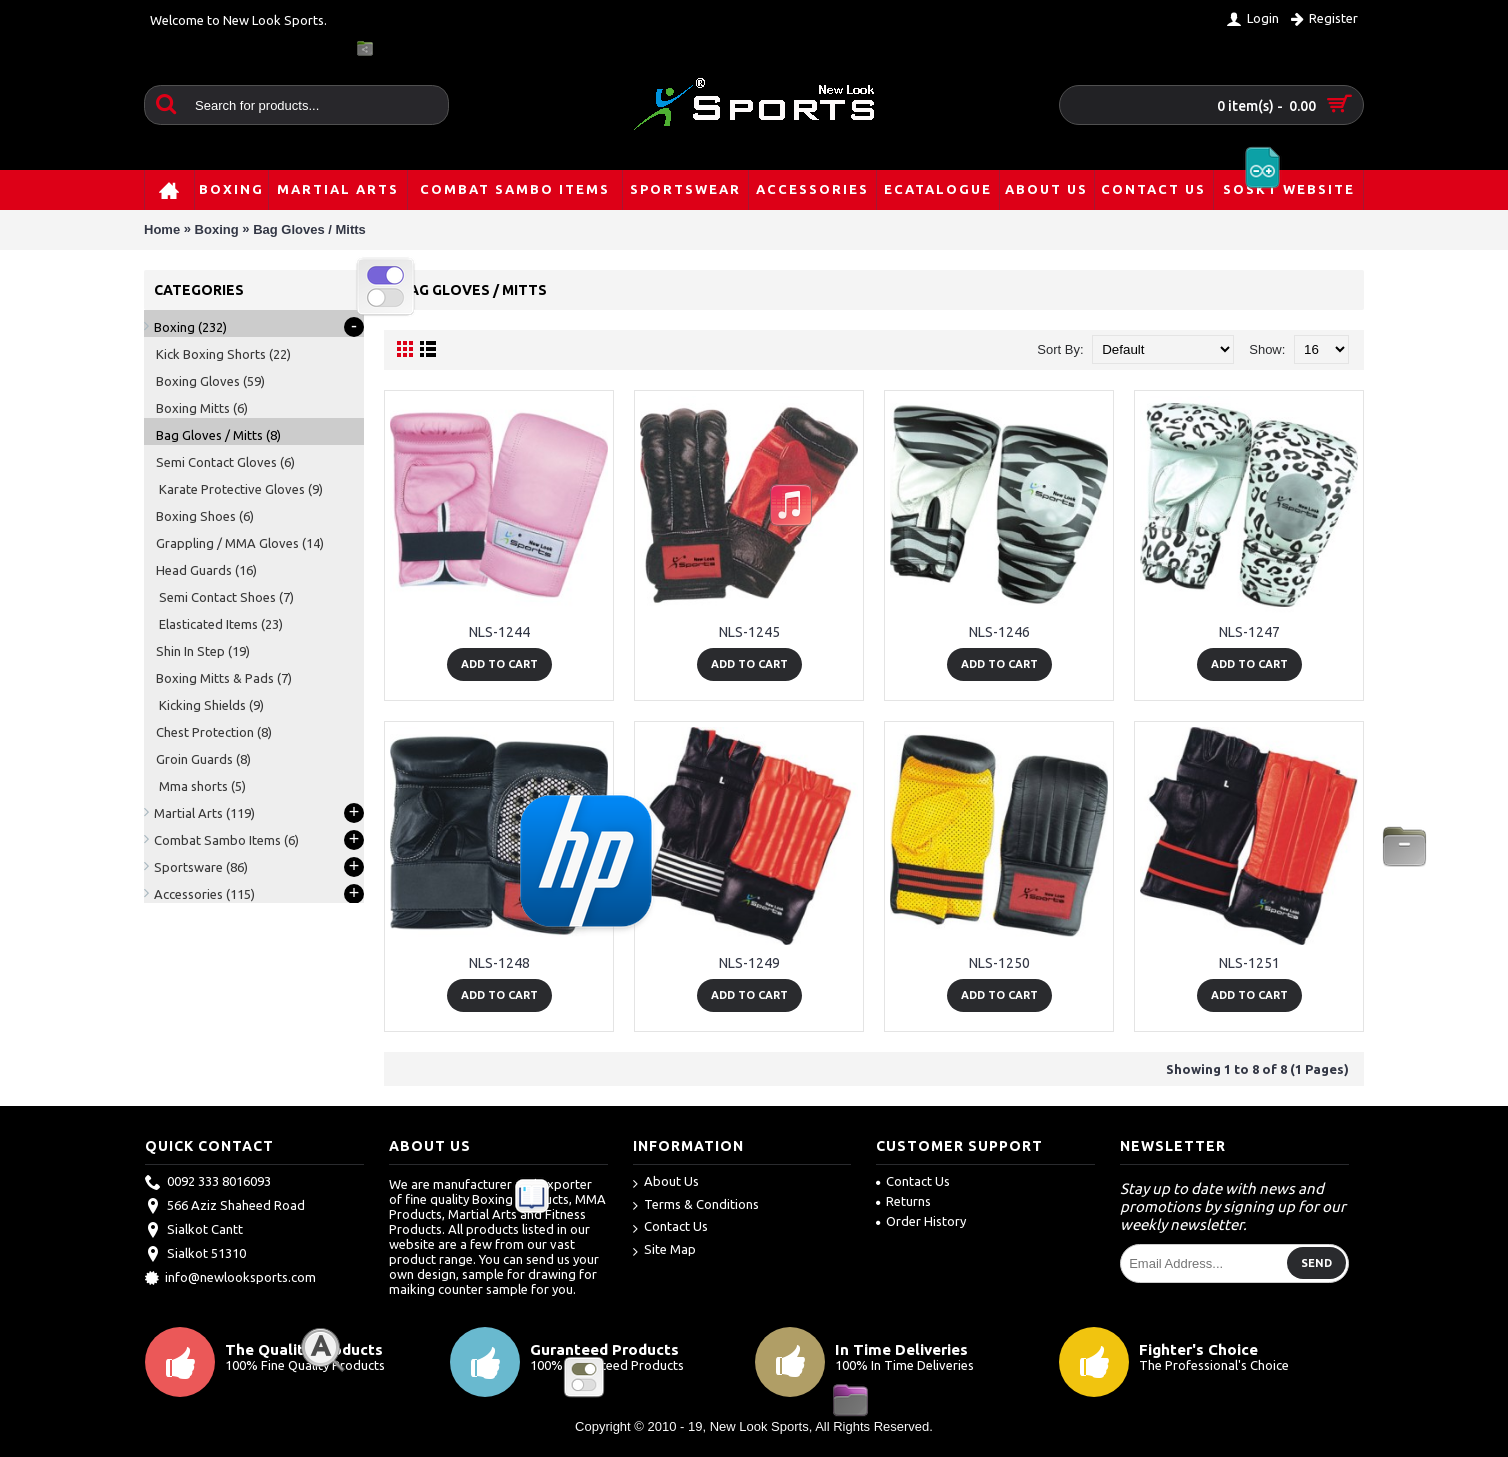 This screenshot has width=1508, height=1457. I want to click on open gnome tweaks application, so click(385, 286).